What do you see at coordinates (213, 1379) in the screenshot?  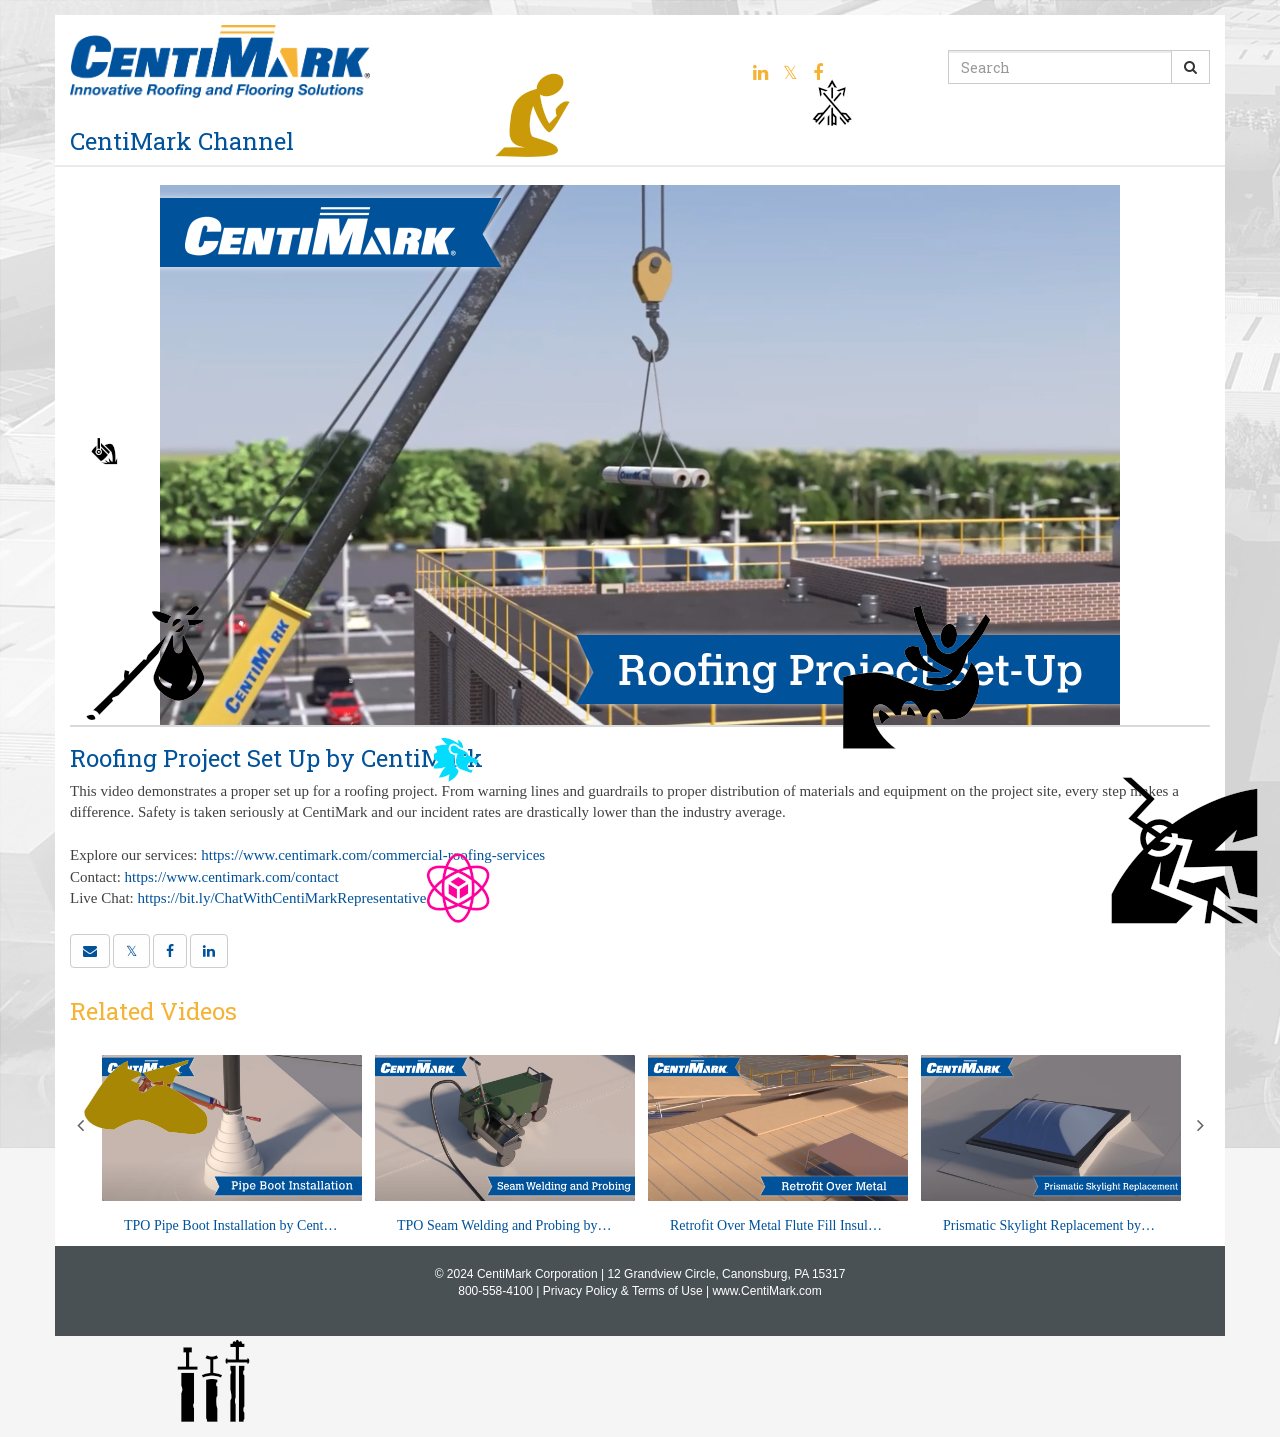 I see `view the Sverd i Fjell monument landmark` at bounding box center [213, 1379].